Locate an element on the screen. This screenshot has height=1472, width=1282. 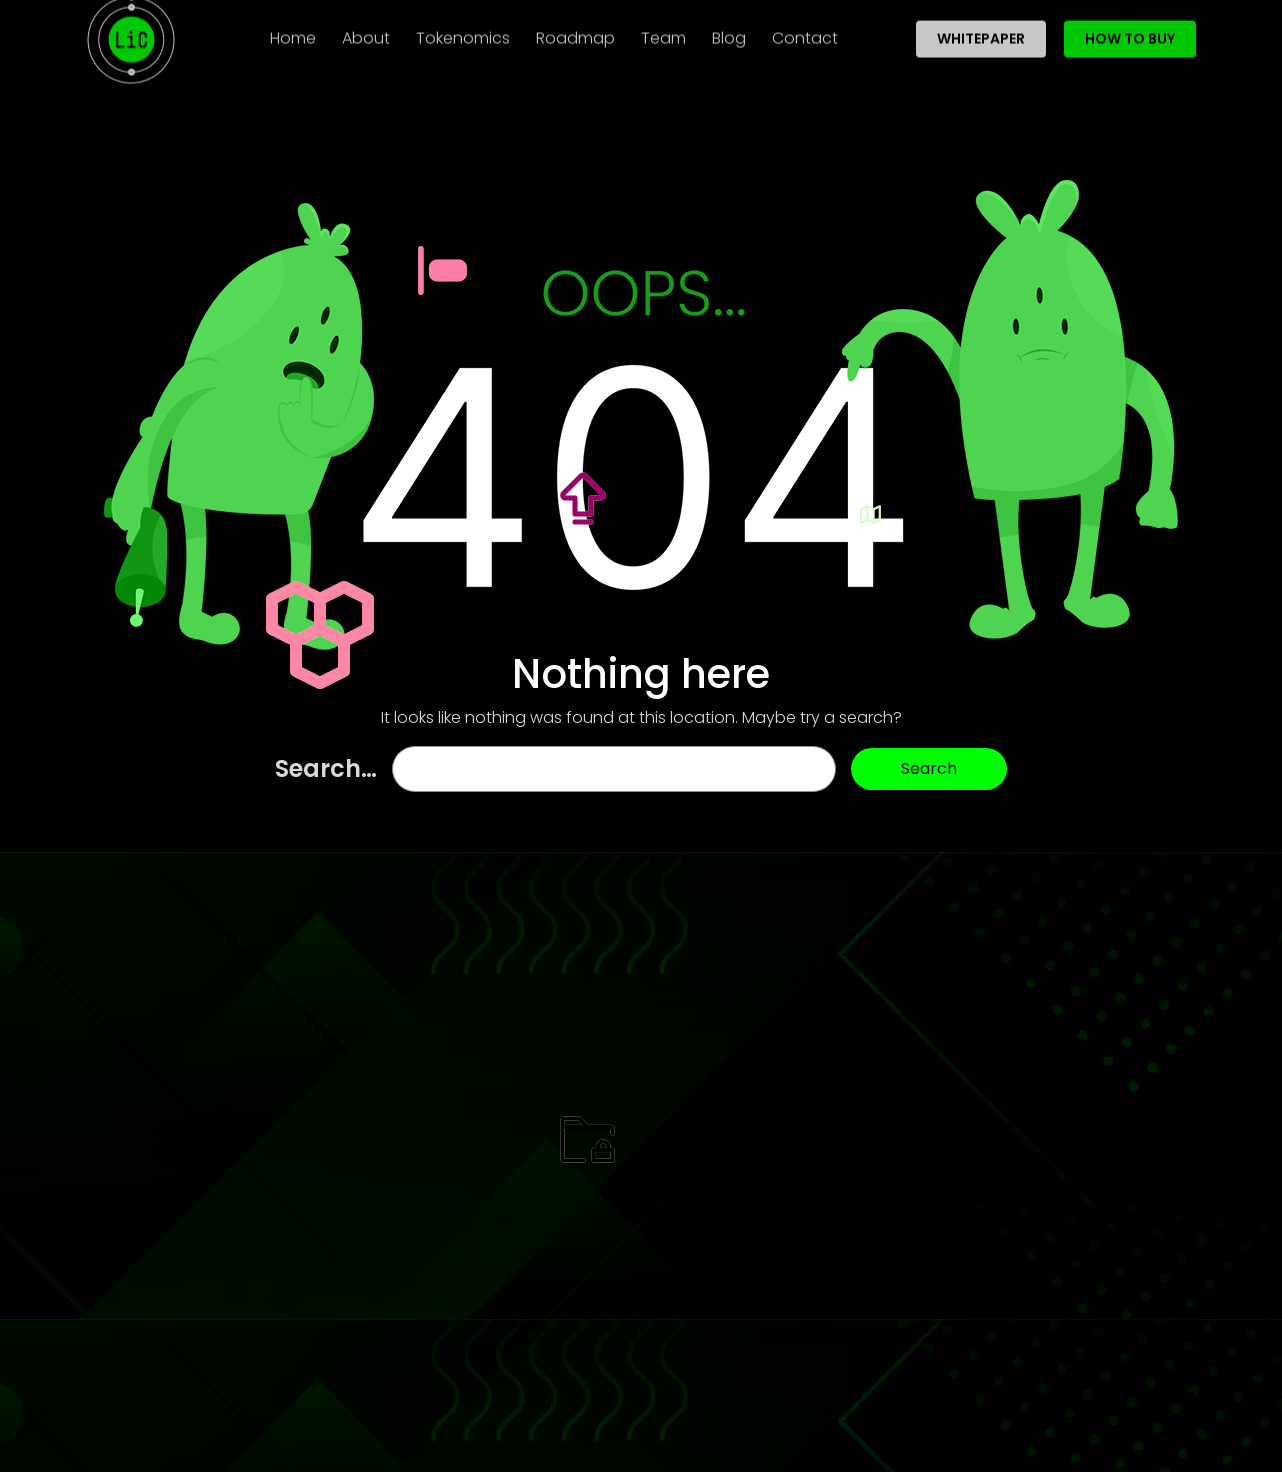
view map or navigation is located at coordinates (870, 514).